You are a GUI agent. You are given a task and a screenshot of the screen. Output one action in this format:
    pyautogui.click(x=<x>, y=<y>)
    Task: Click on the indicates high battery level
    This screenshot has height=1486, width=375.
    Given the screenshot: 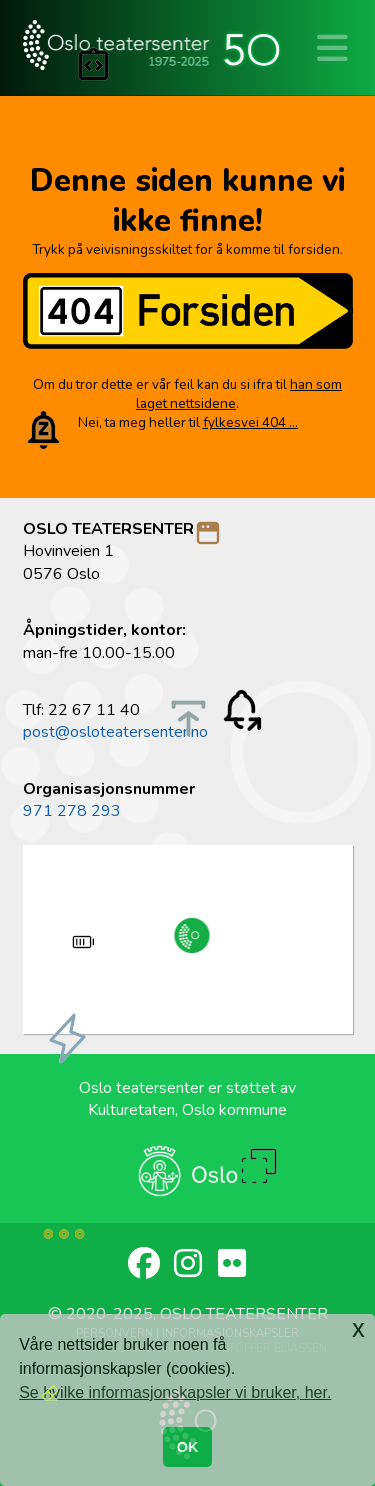 What is the action you would take?
    pyautogui.click(x=83, y=942)
    